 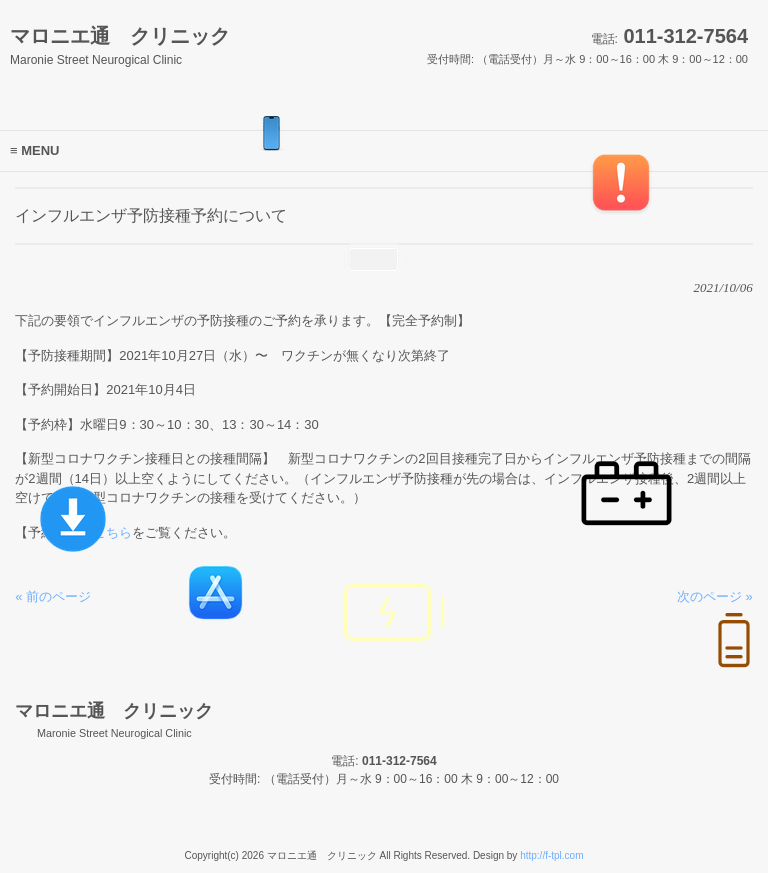 I want to click on indicates an error has occurred, so click(x=621, y=184).